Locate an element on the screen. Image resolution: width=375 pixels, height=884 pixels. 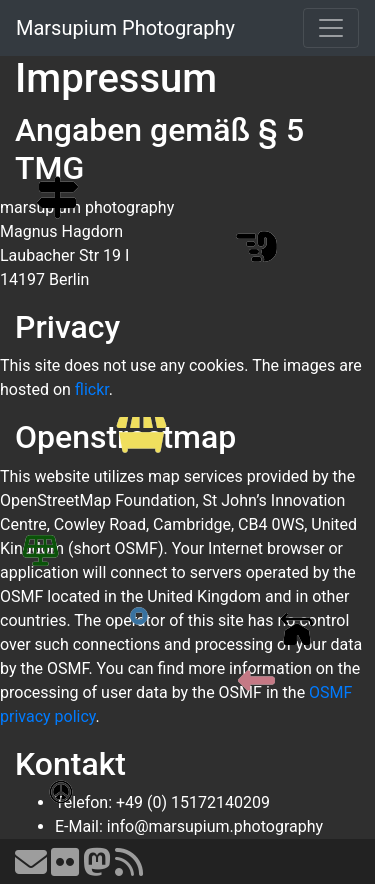
access solar energy or power settings is located at coordinates (40, 549).